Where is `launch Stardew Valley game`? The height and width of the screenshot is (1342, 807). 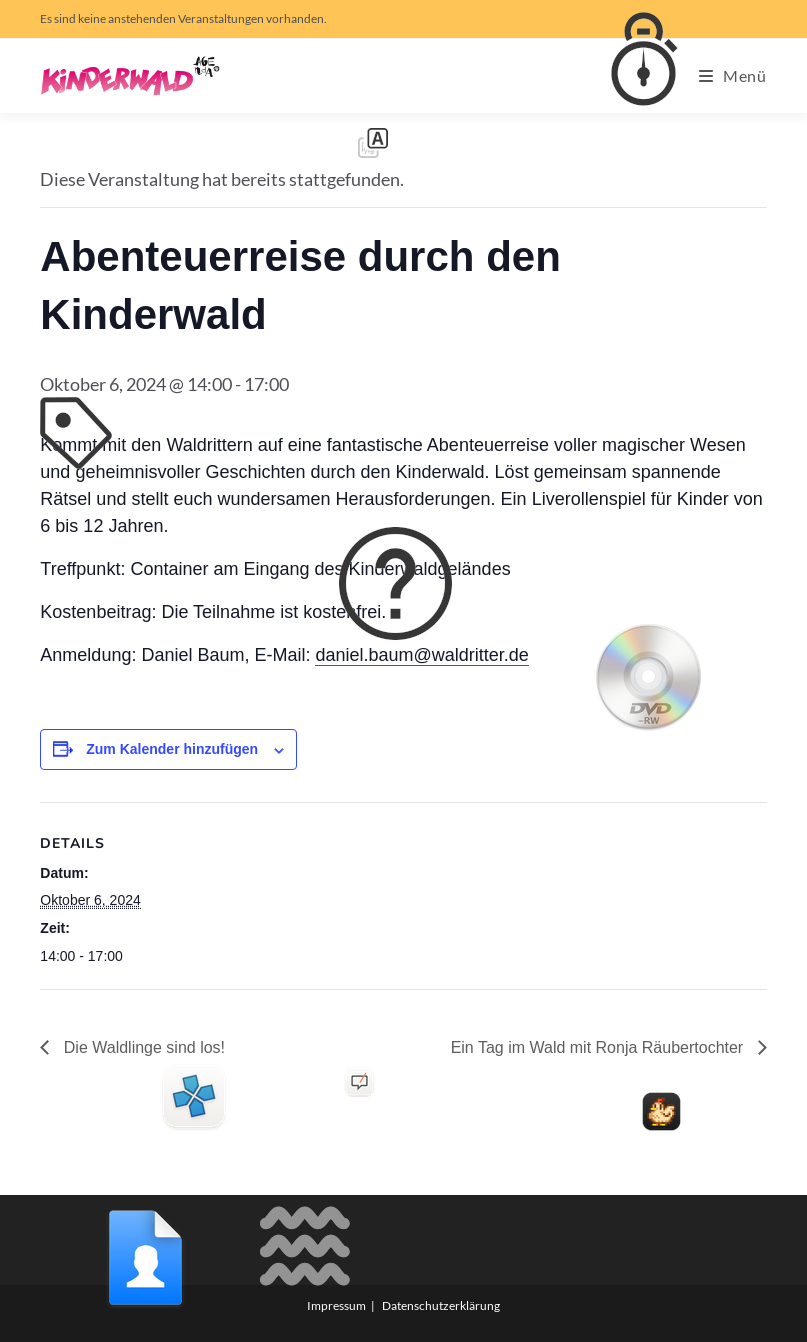 launch Stardew Valley game is located at coordinates (661, 1111).